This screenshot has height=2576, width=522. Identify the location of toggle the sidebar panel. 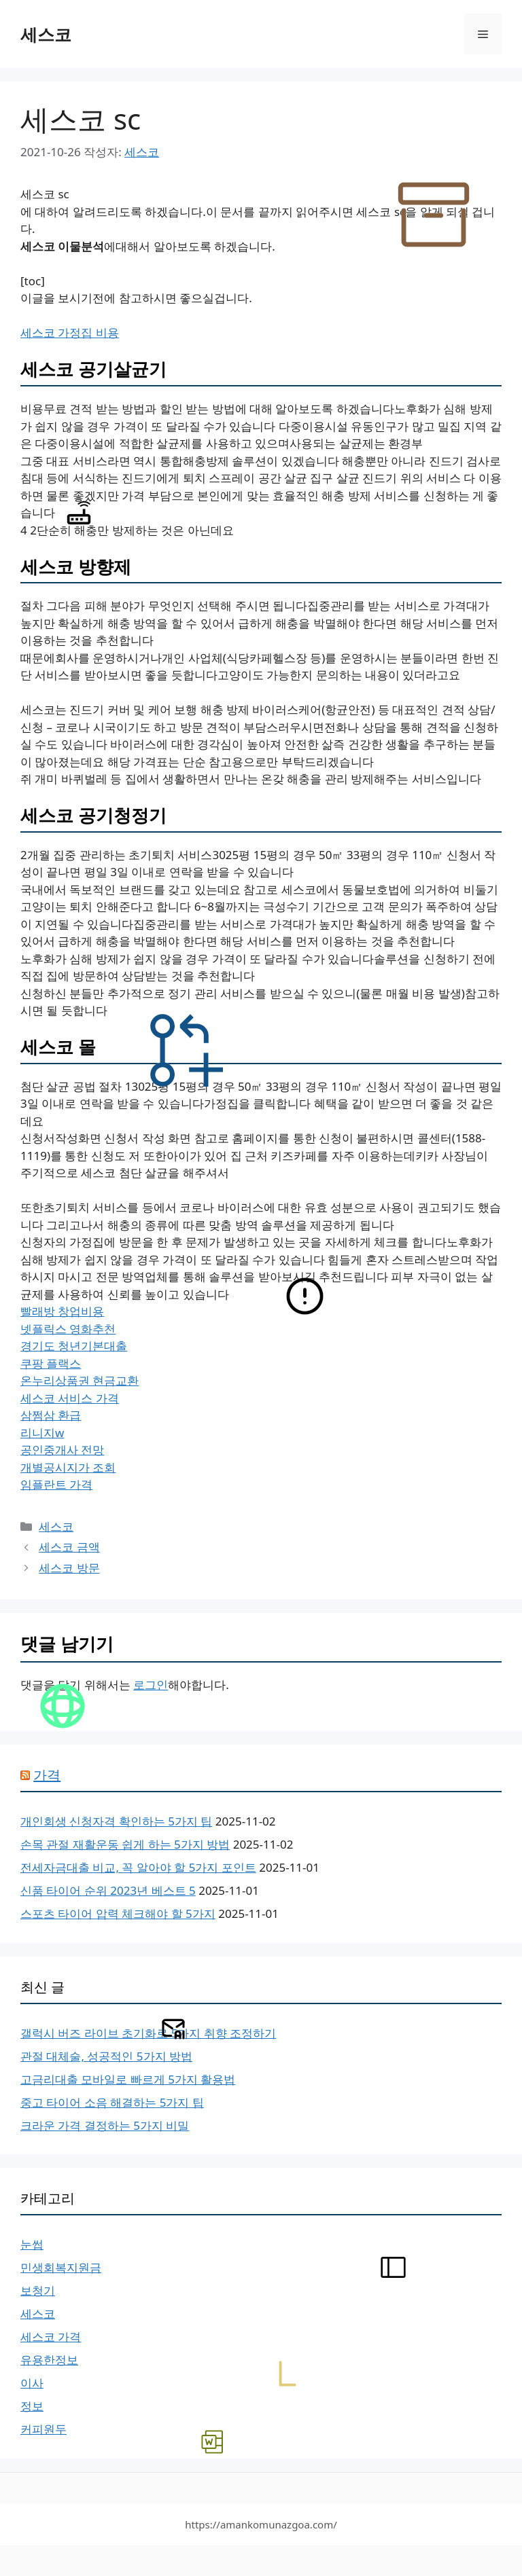
(393, 2267).